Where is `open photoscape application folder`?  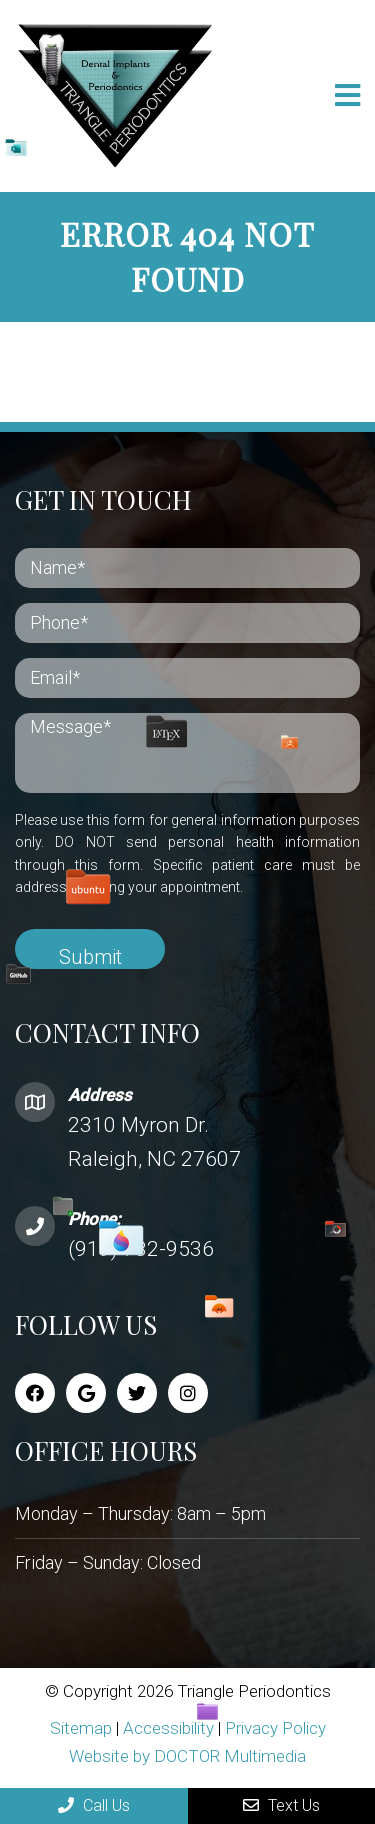 open photoscape application folder is located at coordinates (335, 1229).